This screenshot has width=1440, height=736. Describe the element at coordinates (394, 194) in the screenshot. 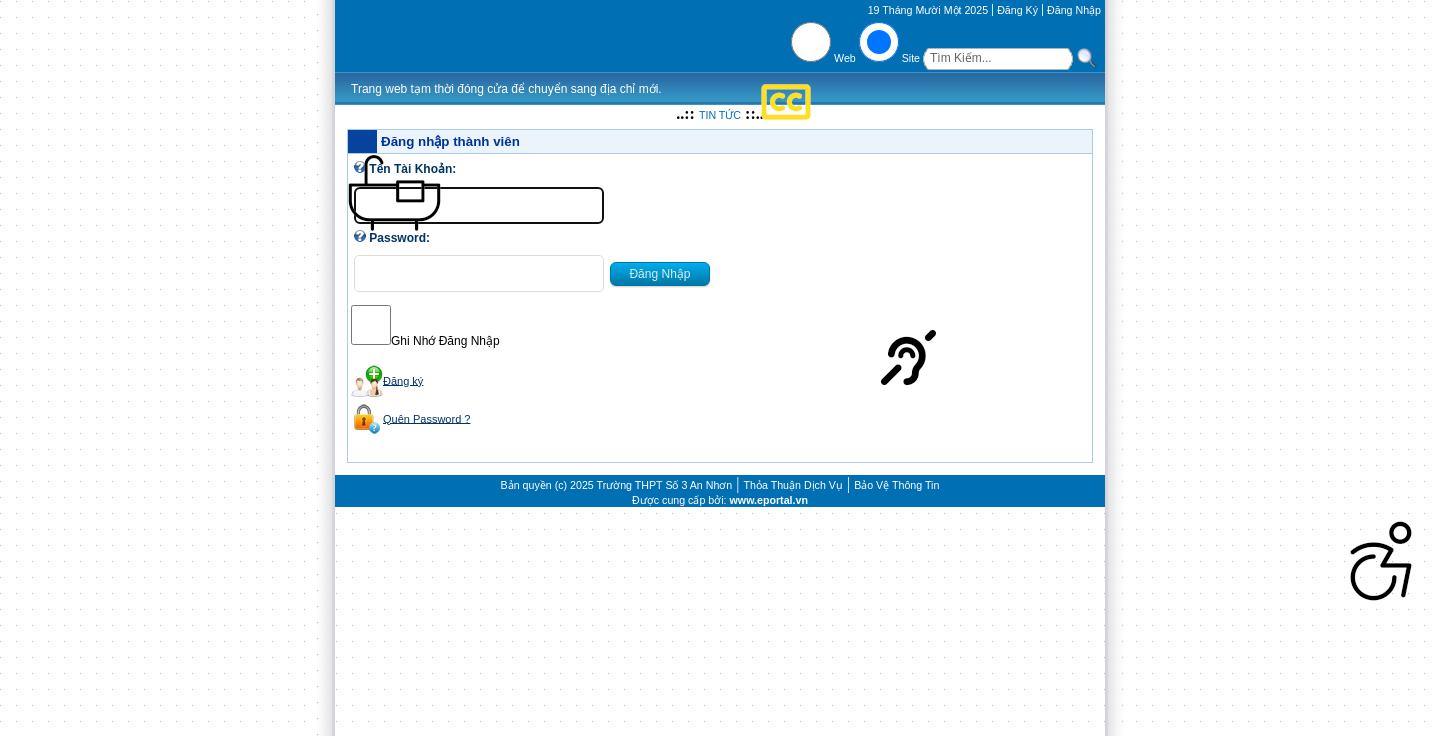

I see `view bathroom amenities` at that location.